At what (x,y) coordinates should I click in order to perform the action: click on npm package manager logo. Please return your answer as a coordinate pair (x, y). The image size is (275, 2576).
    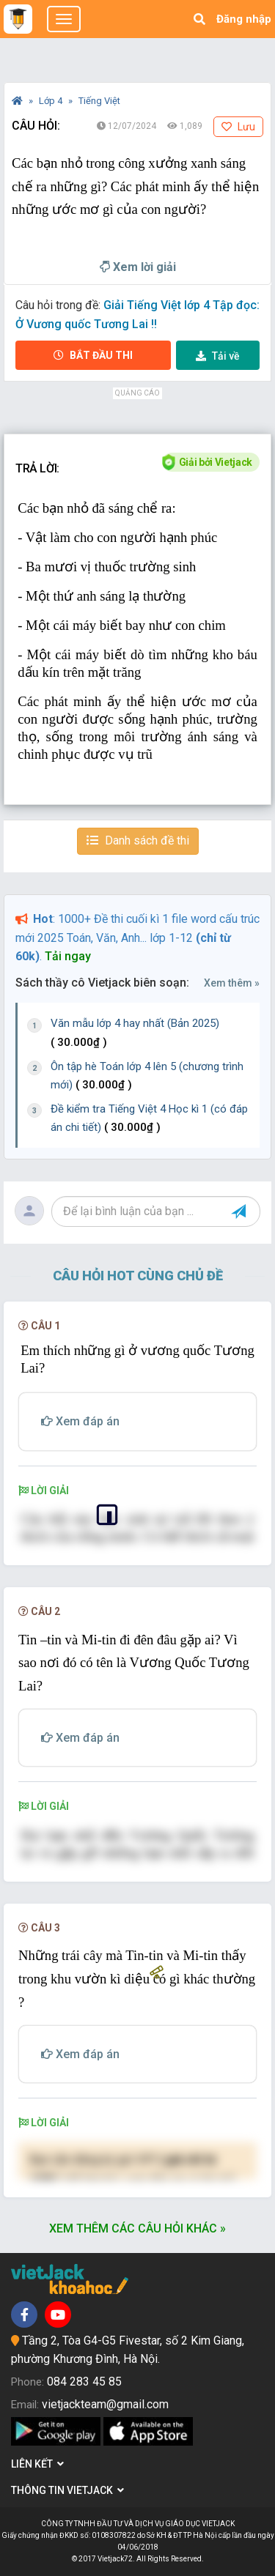
    Looking at the image, I should click on (107, 1515).